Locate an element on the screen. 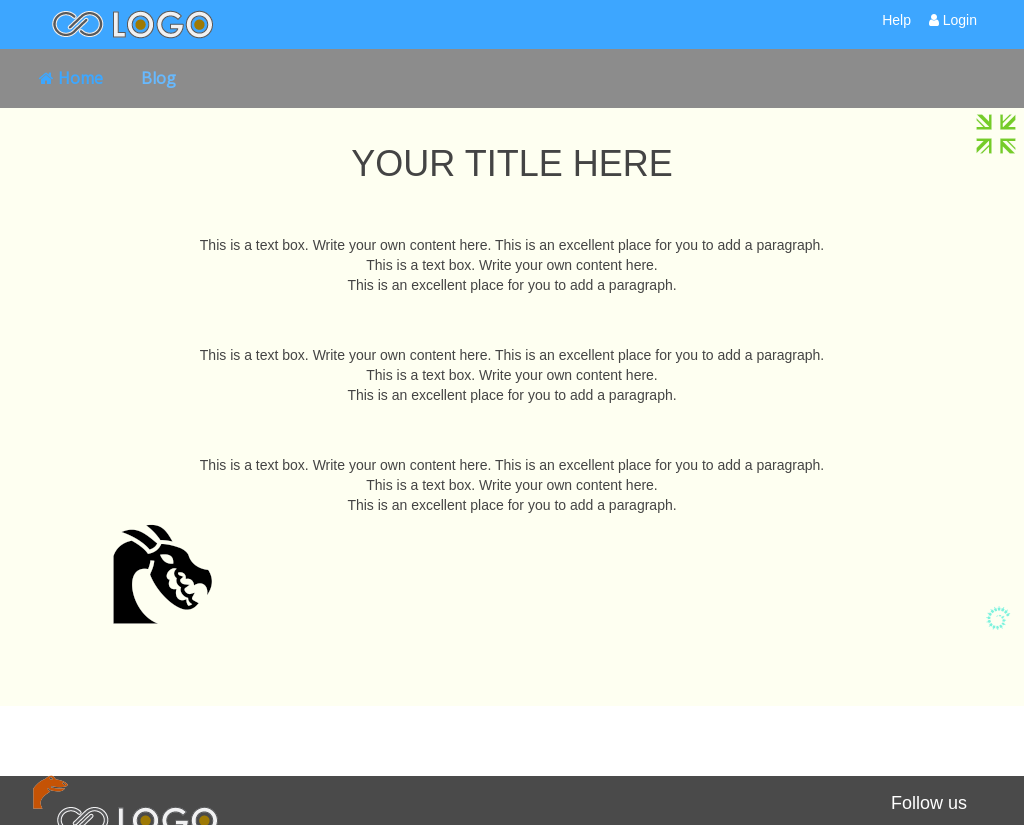 Image resolution: width=1024 pixels, height=825 pixels. select United Kingdom as region or language is located at coordinates (996, 134).